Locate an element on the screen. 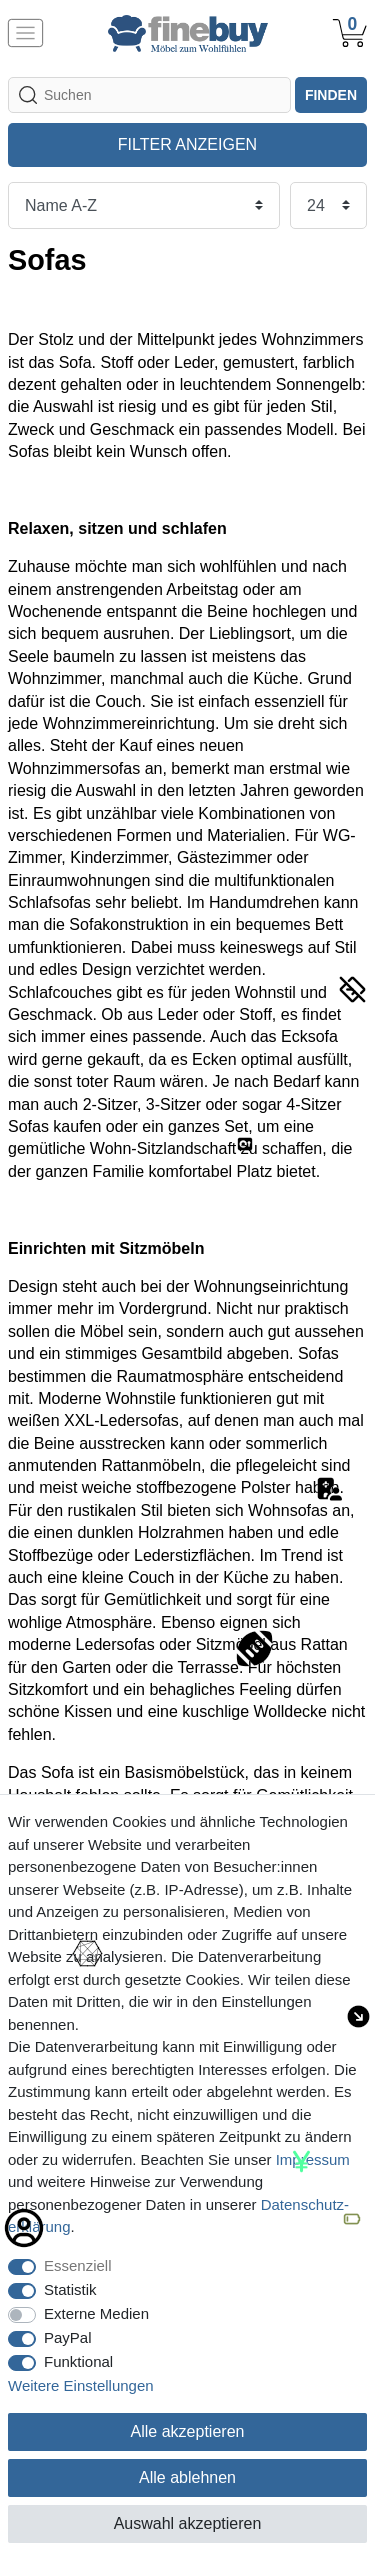 Image resolution: width=375 pixels, height=2567 pixels. access football or american sports content is located at coordinates (254, 1648).